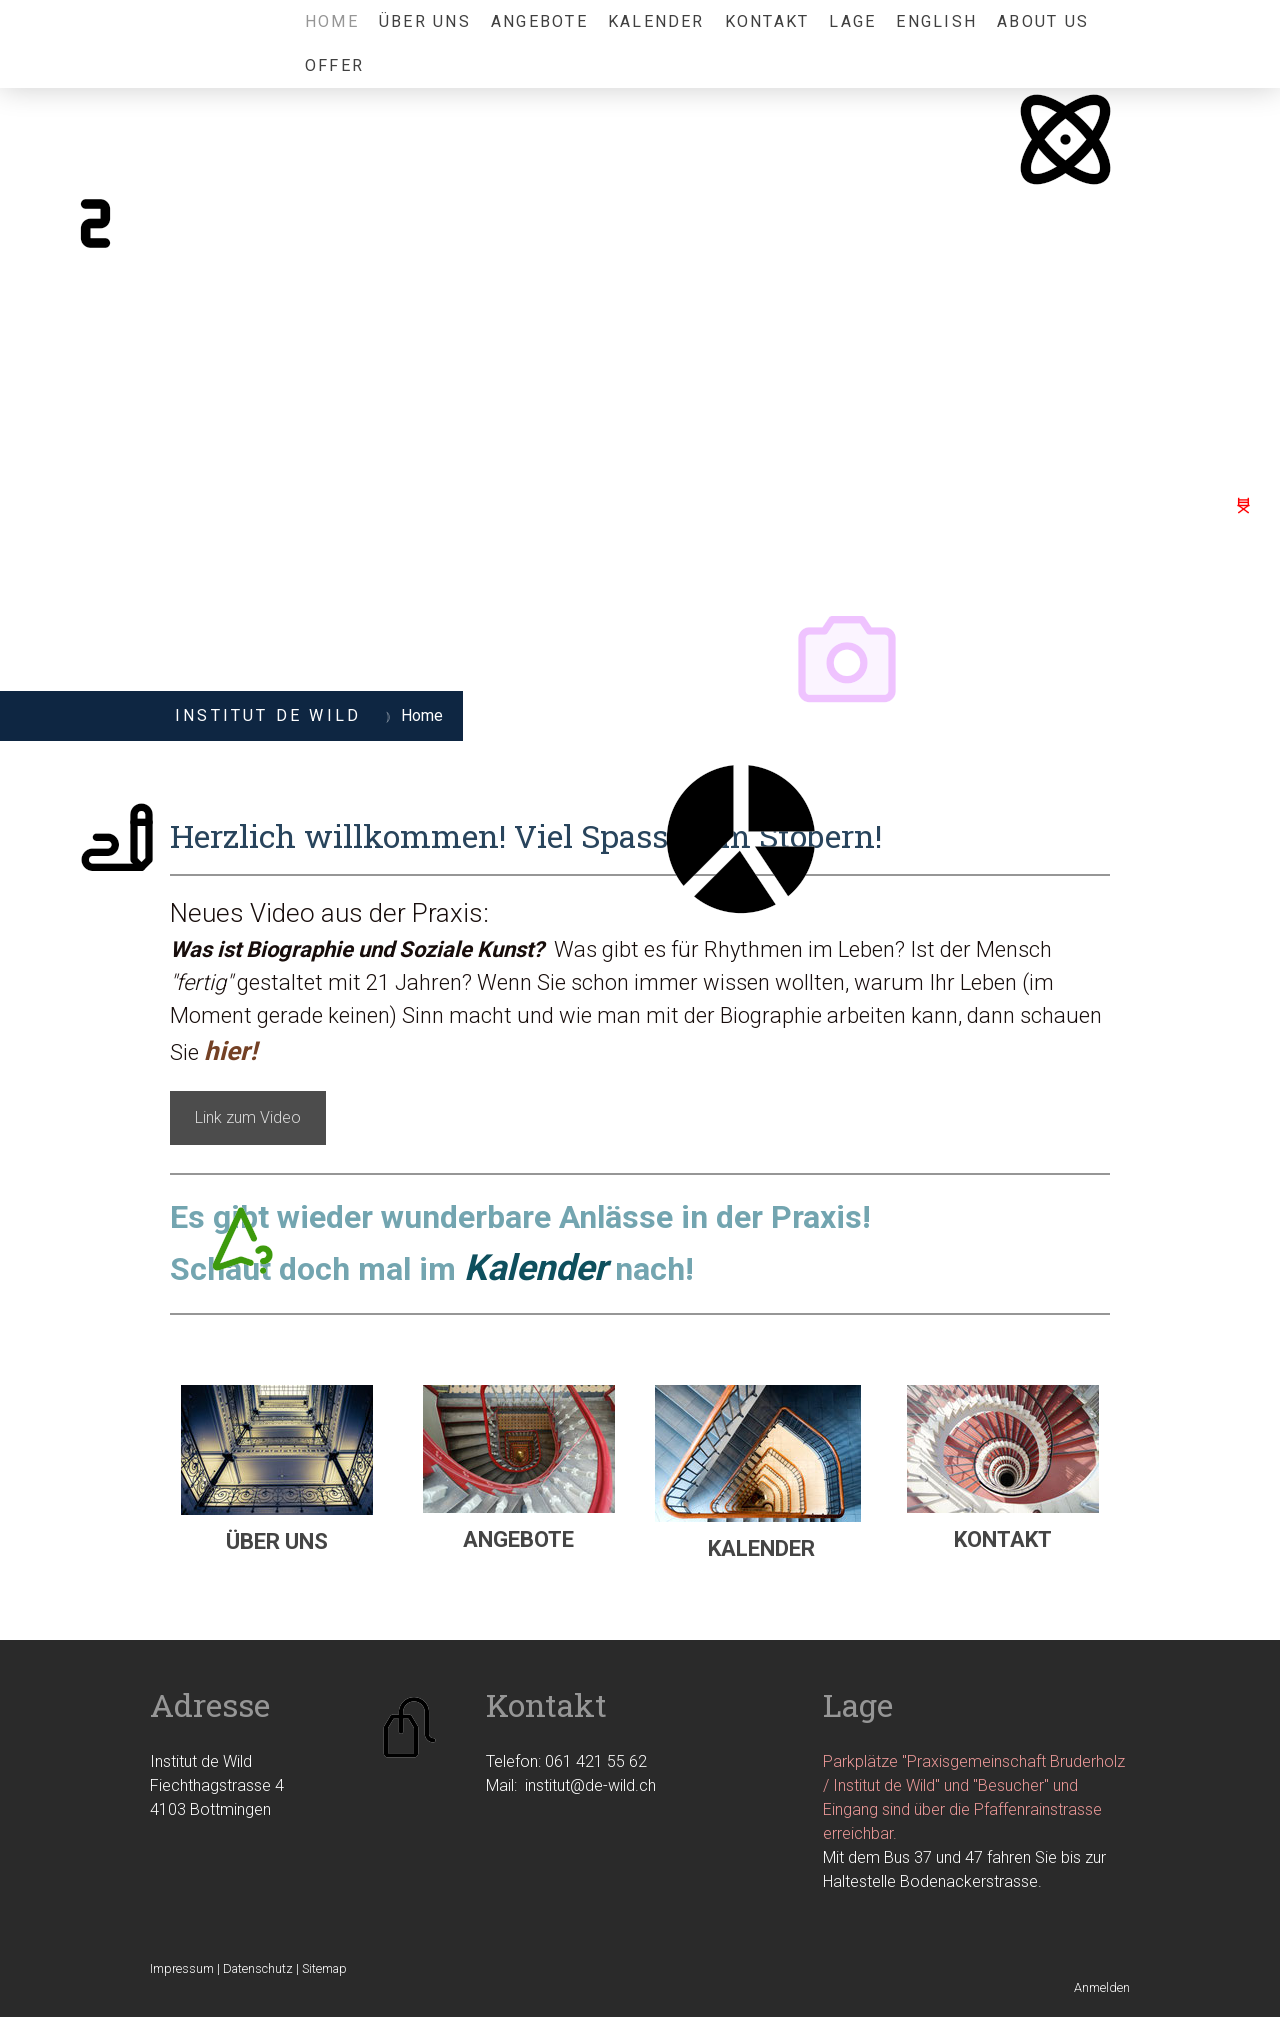 This screenshot has width=1280, height=2017. Describe the element at coordinates (847, 661) in the screenshot. I see `take a photo` at that location.